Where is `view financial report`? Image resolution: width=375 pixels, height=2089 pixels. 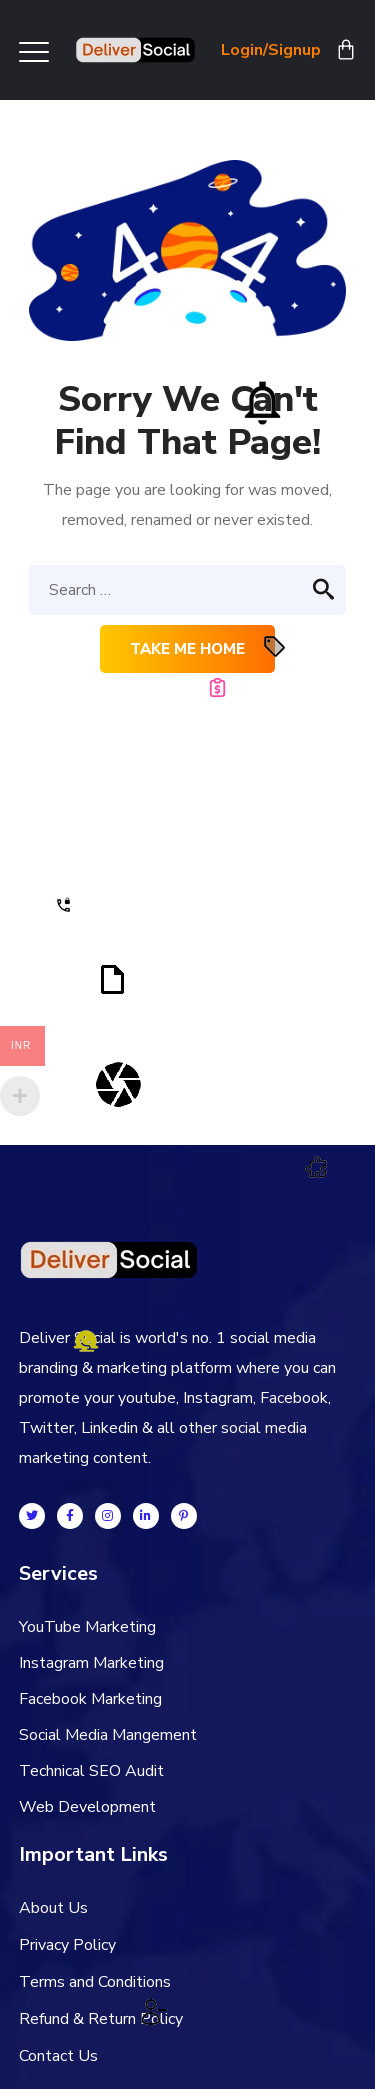 view financial report is located at coordinates (217, 687).